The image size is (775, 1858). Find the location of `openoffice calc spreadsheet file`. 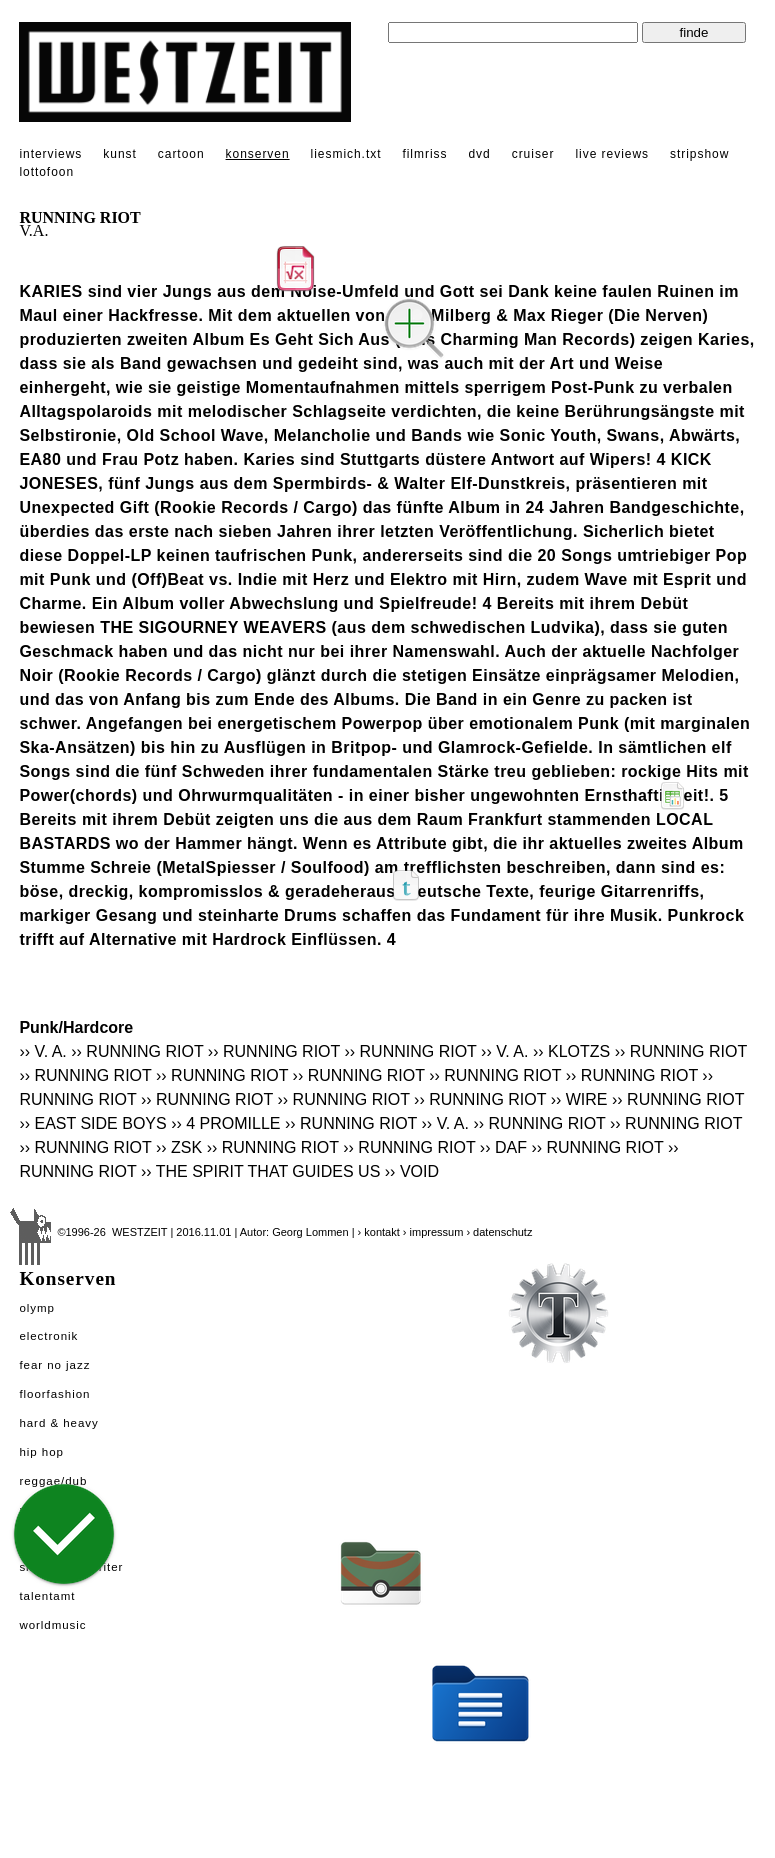

openoffice calc spreadsheet file is located at coordinates (672, 795).